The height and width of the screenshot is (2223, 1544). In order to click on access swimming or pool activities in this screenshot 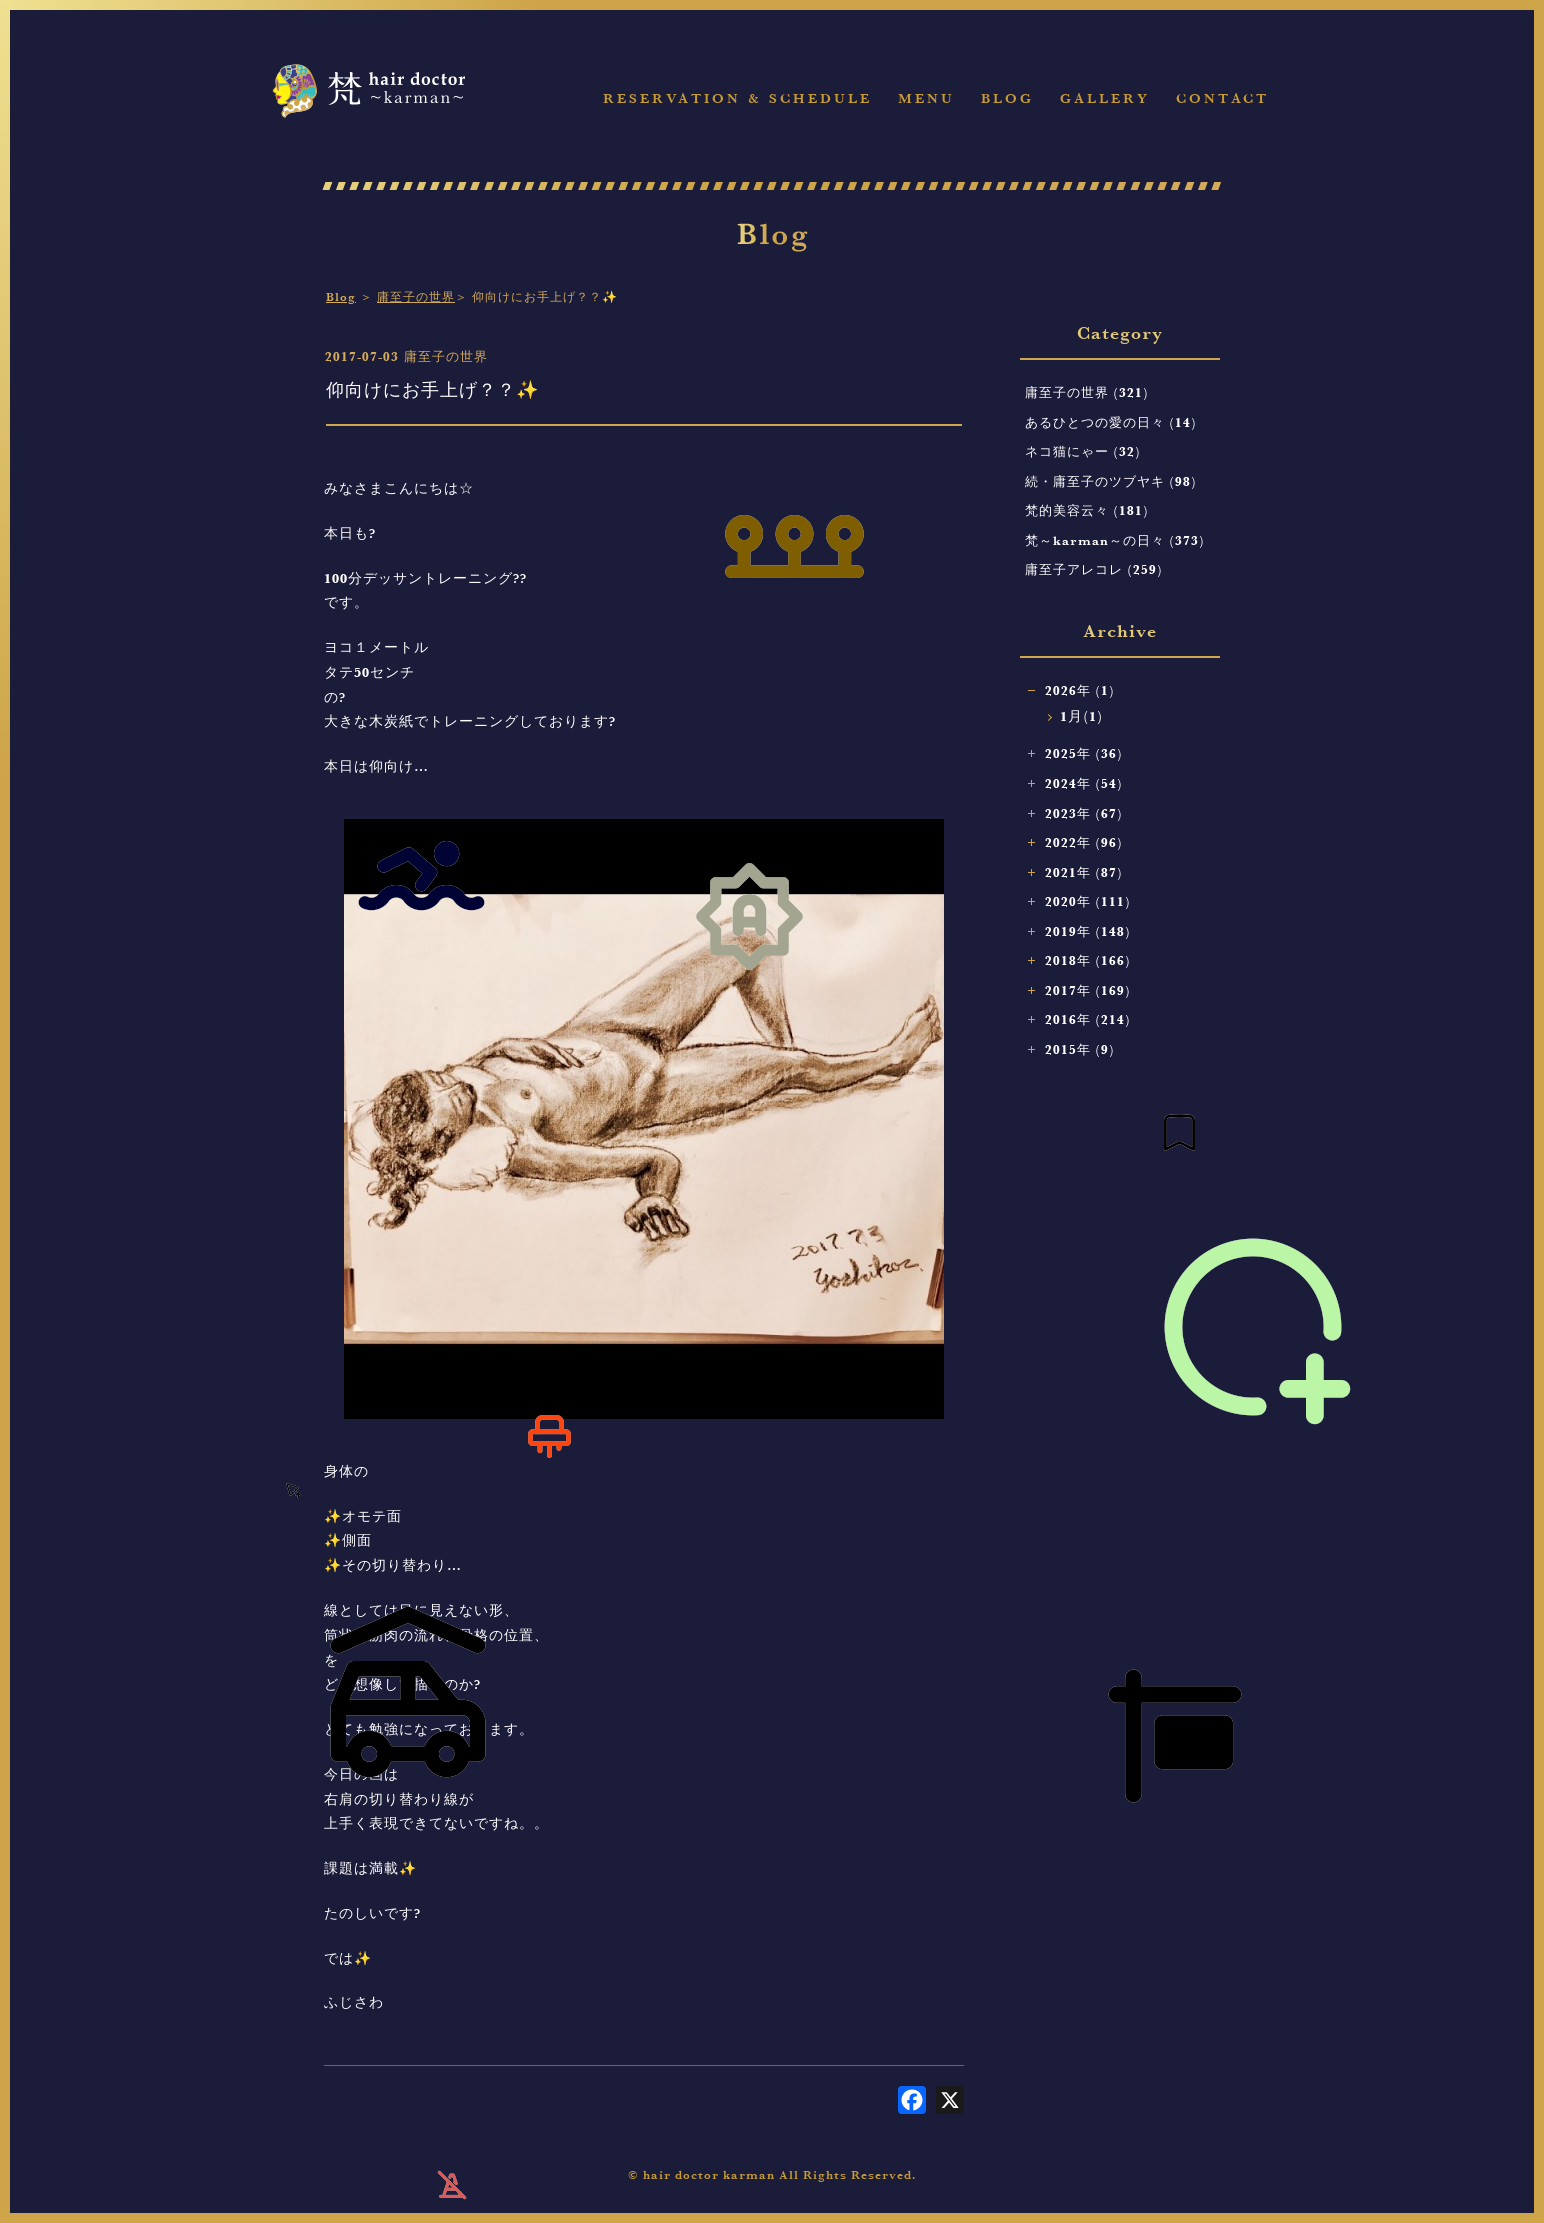, I will do `click(421, 872)`.